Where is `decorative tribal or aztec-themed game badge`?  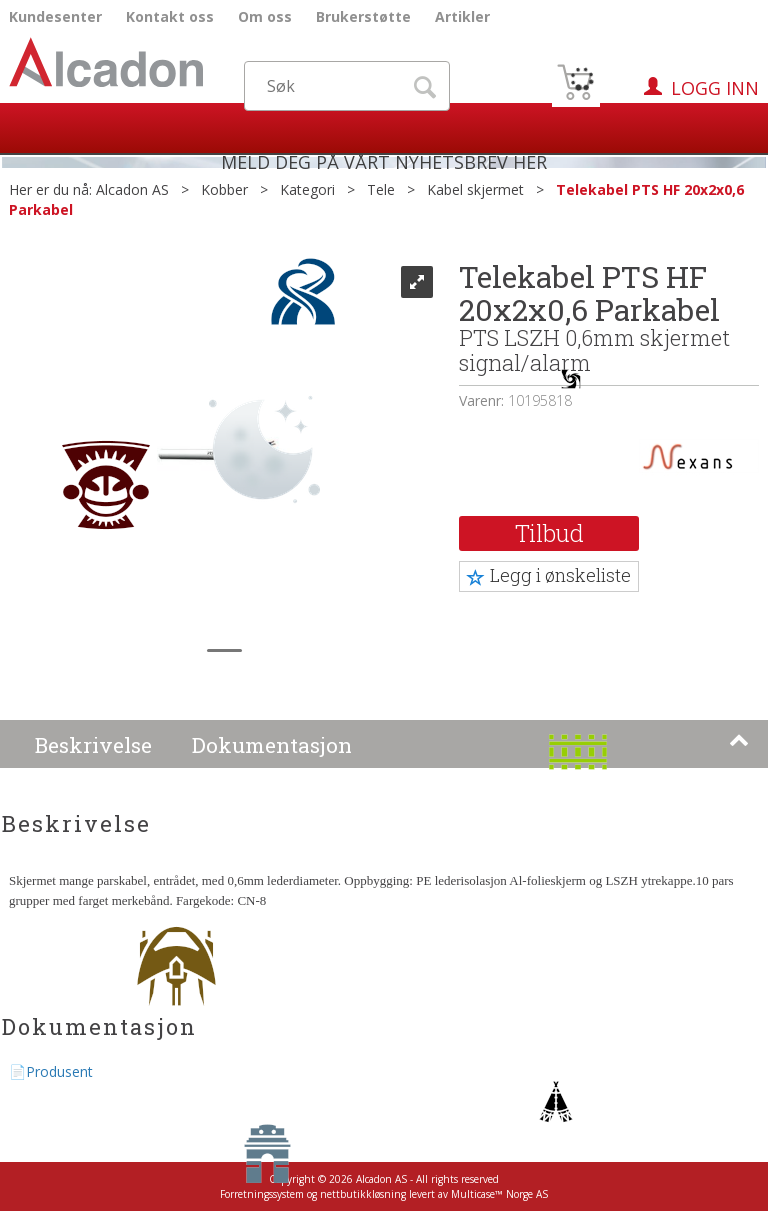 decorative tribal or aztec-themed game badge is located at coordinates (106, 485).